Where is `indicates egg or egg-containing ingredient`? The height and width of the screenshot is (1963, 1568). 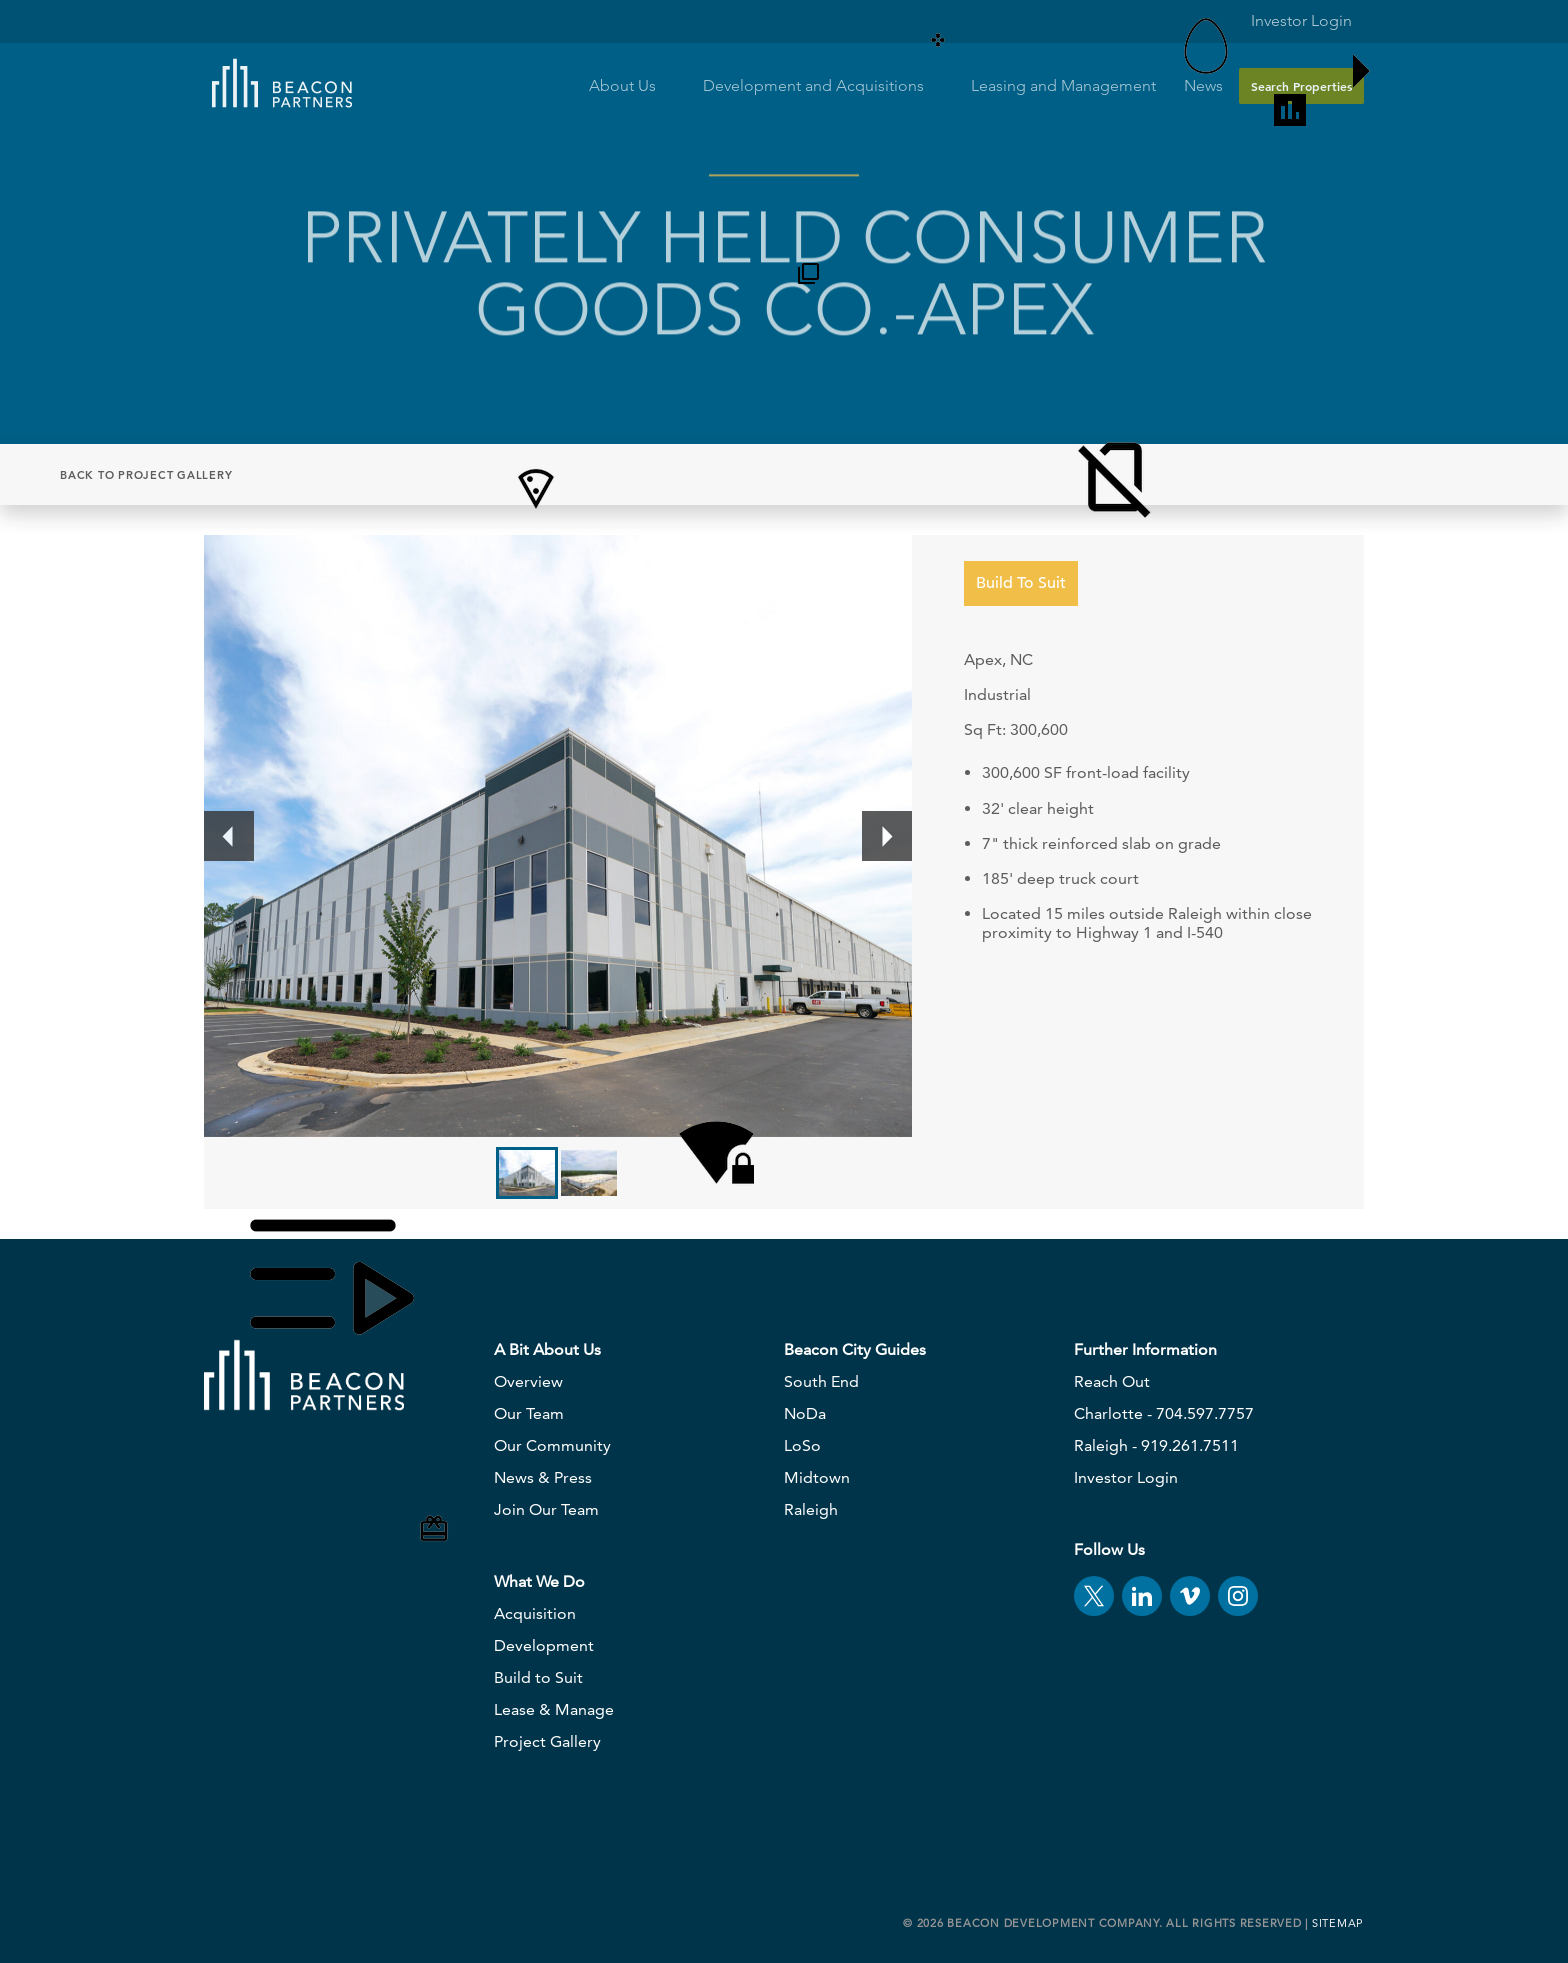 indicates egg or egg-containing ingredient is located at coordinates (1206, 46).